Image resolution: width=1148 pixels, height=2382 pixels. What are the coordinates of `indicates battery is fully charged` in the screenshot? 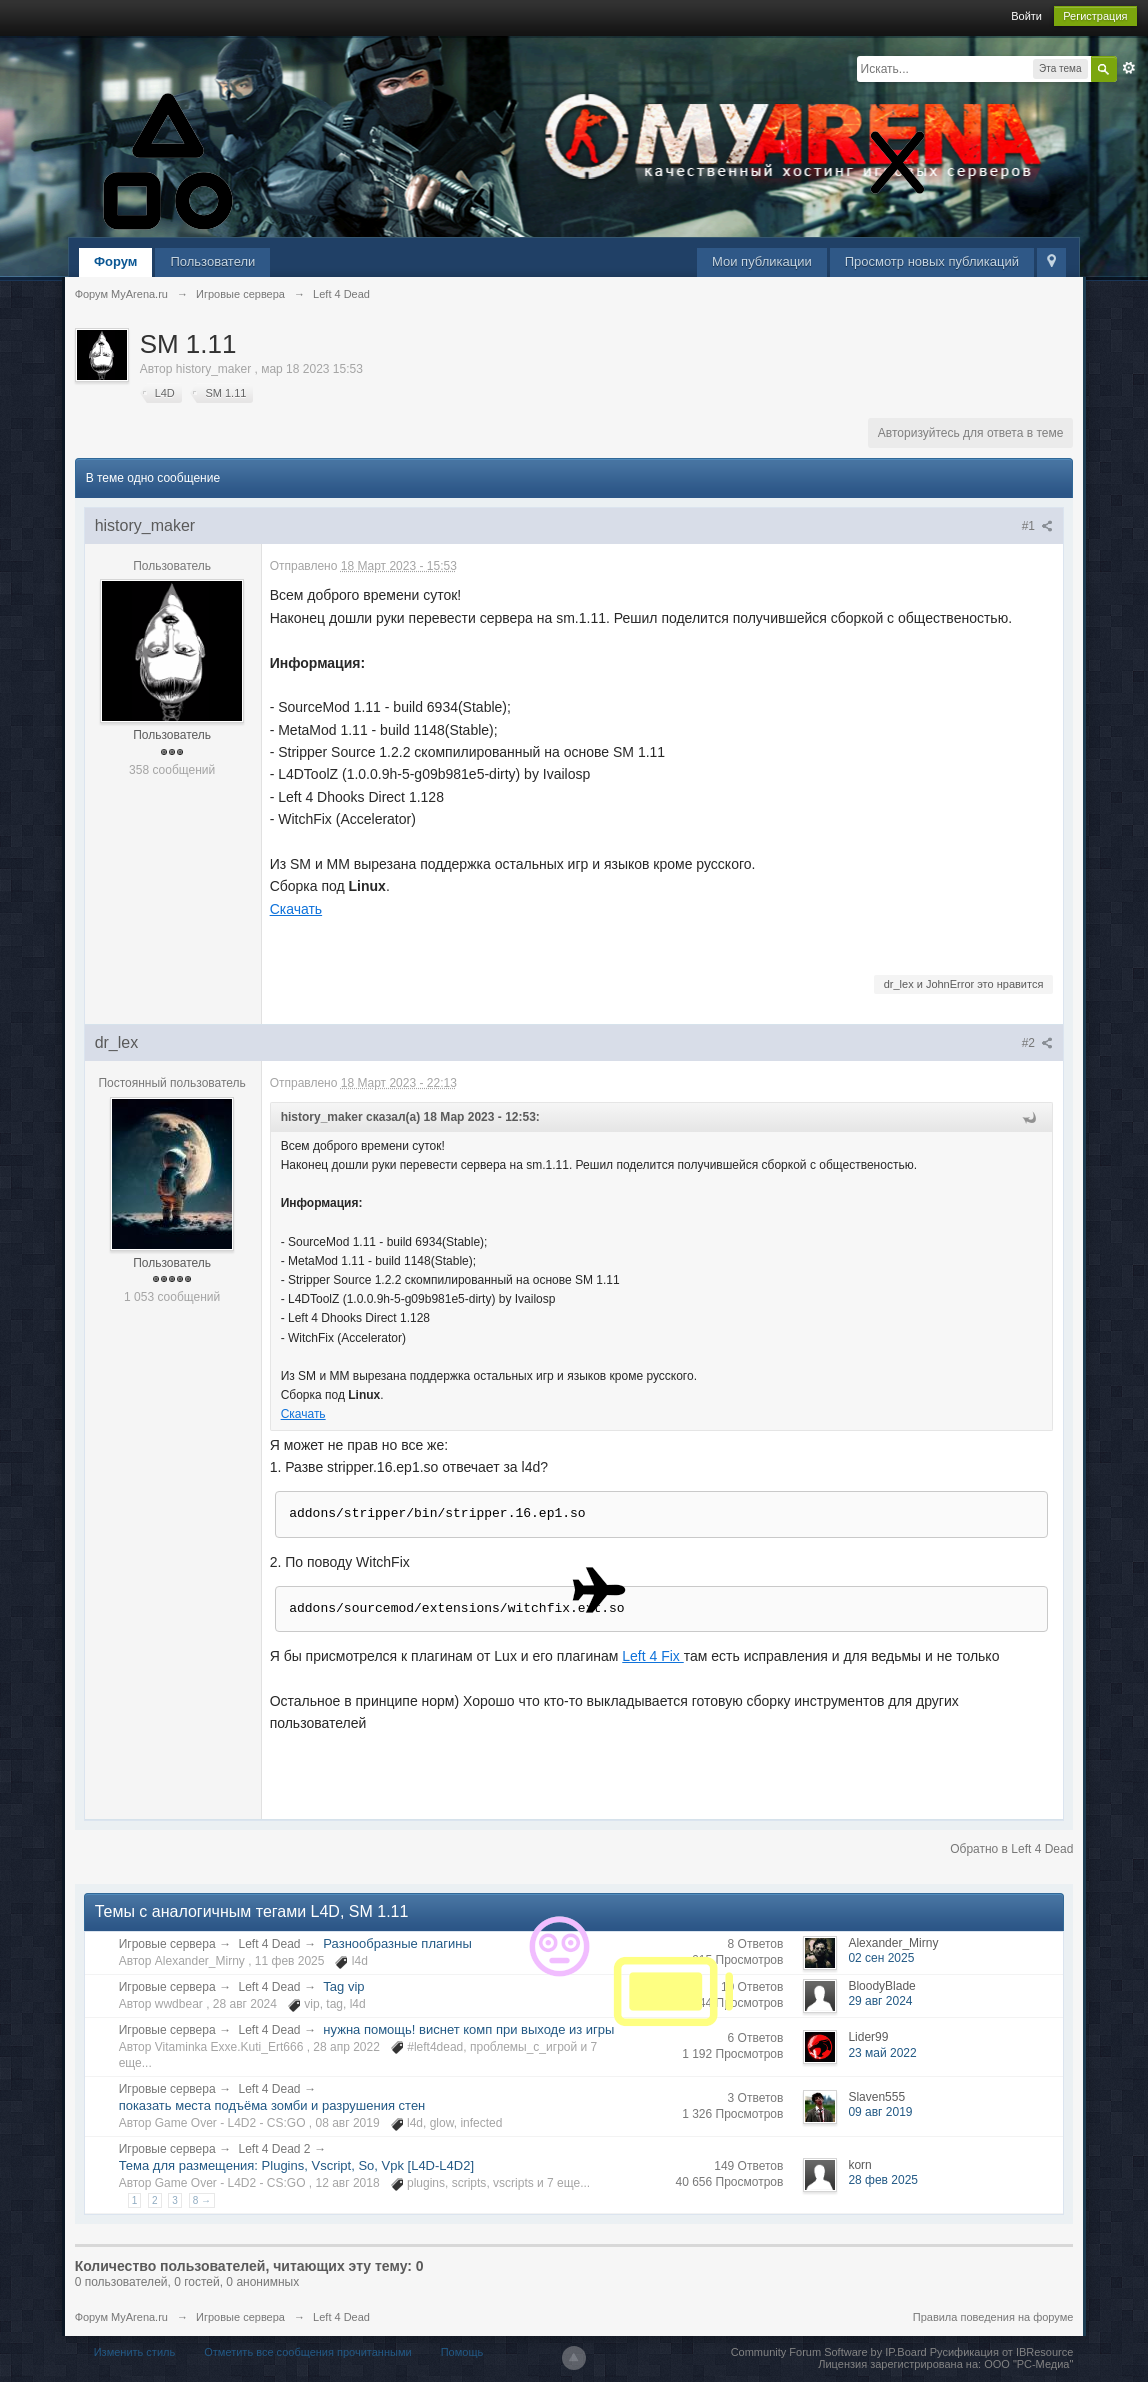 It's located at (671, 1991).